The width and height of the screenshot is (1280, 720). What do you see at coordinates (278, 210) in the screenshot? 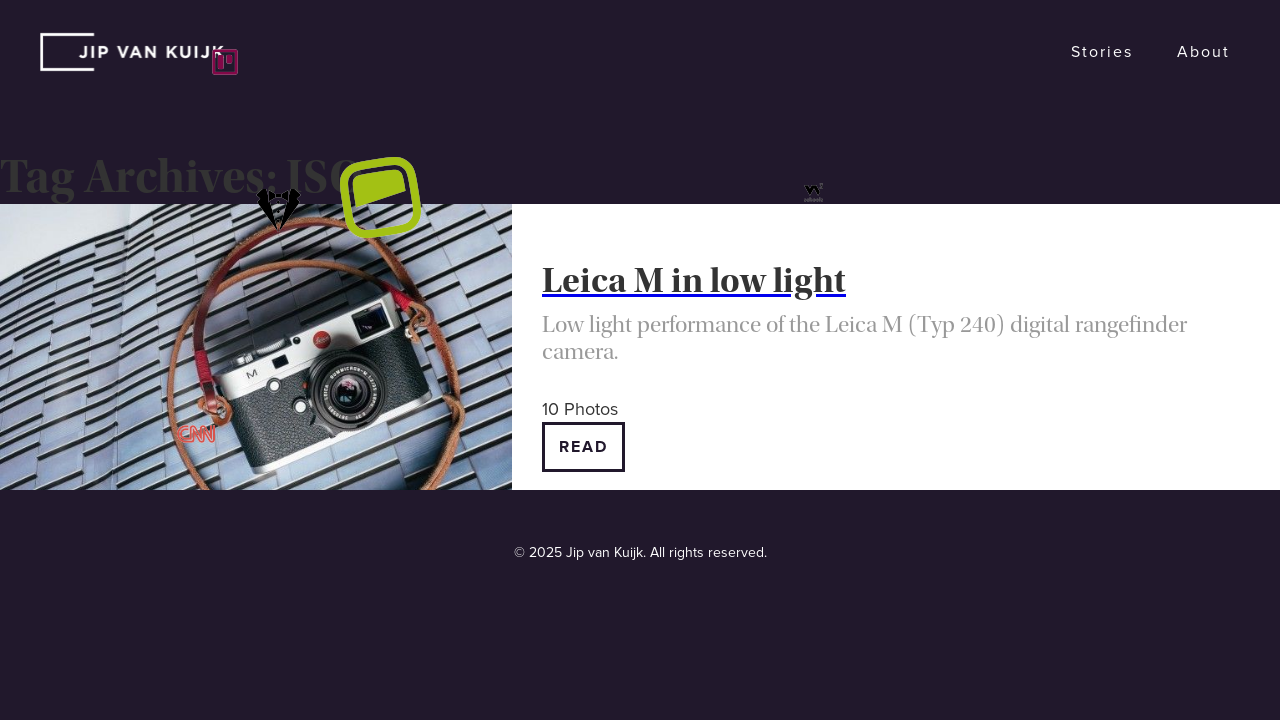
I see `stylelint CSS linting tool logo` at bounding box center [278, 210].